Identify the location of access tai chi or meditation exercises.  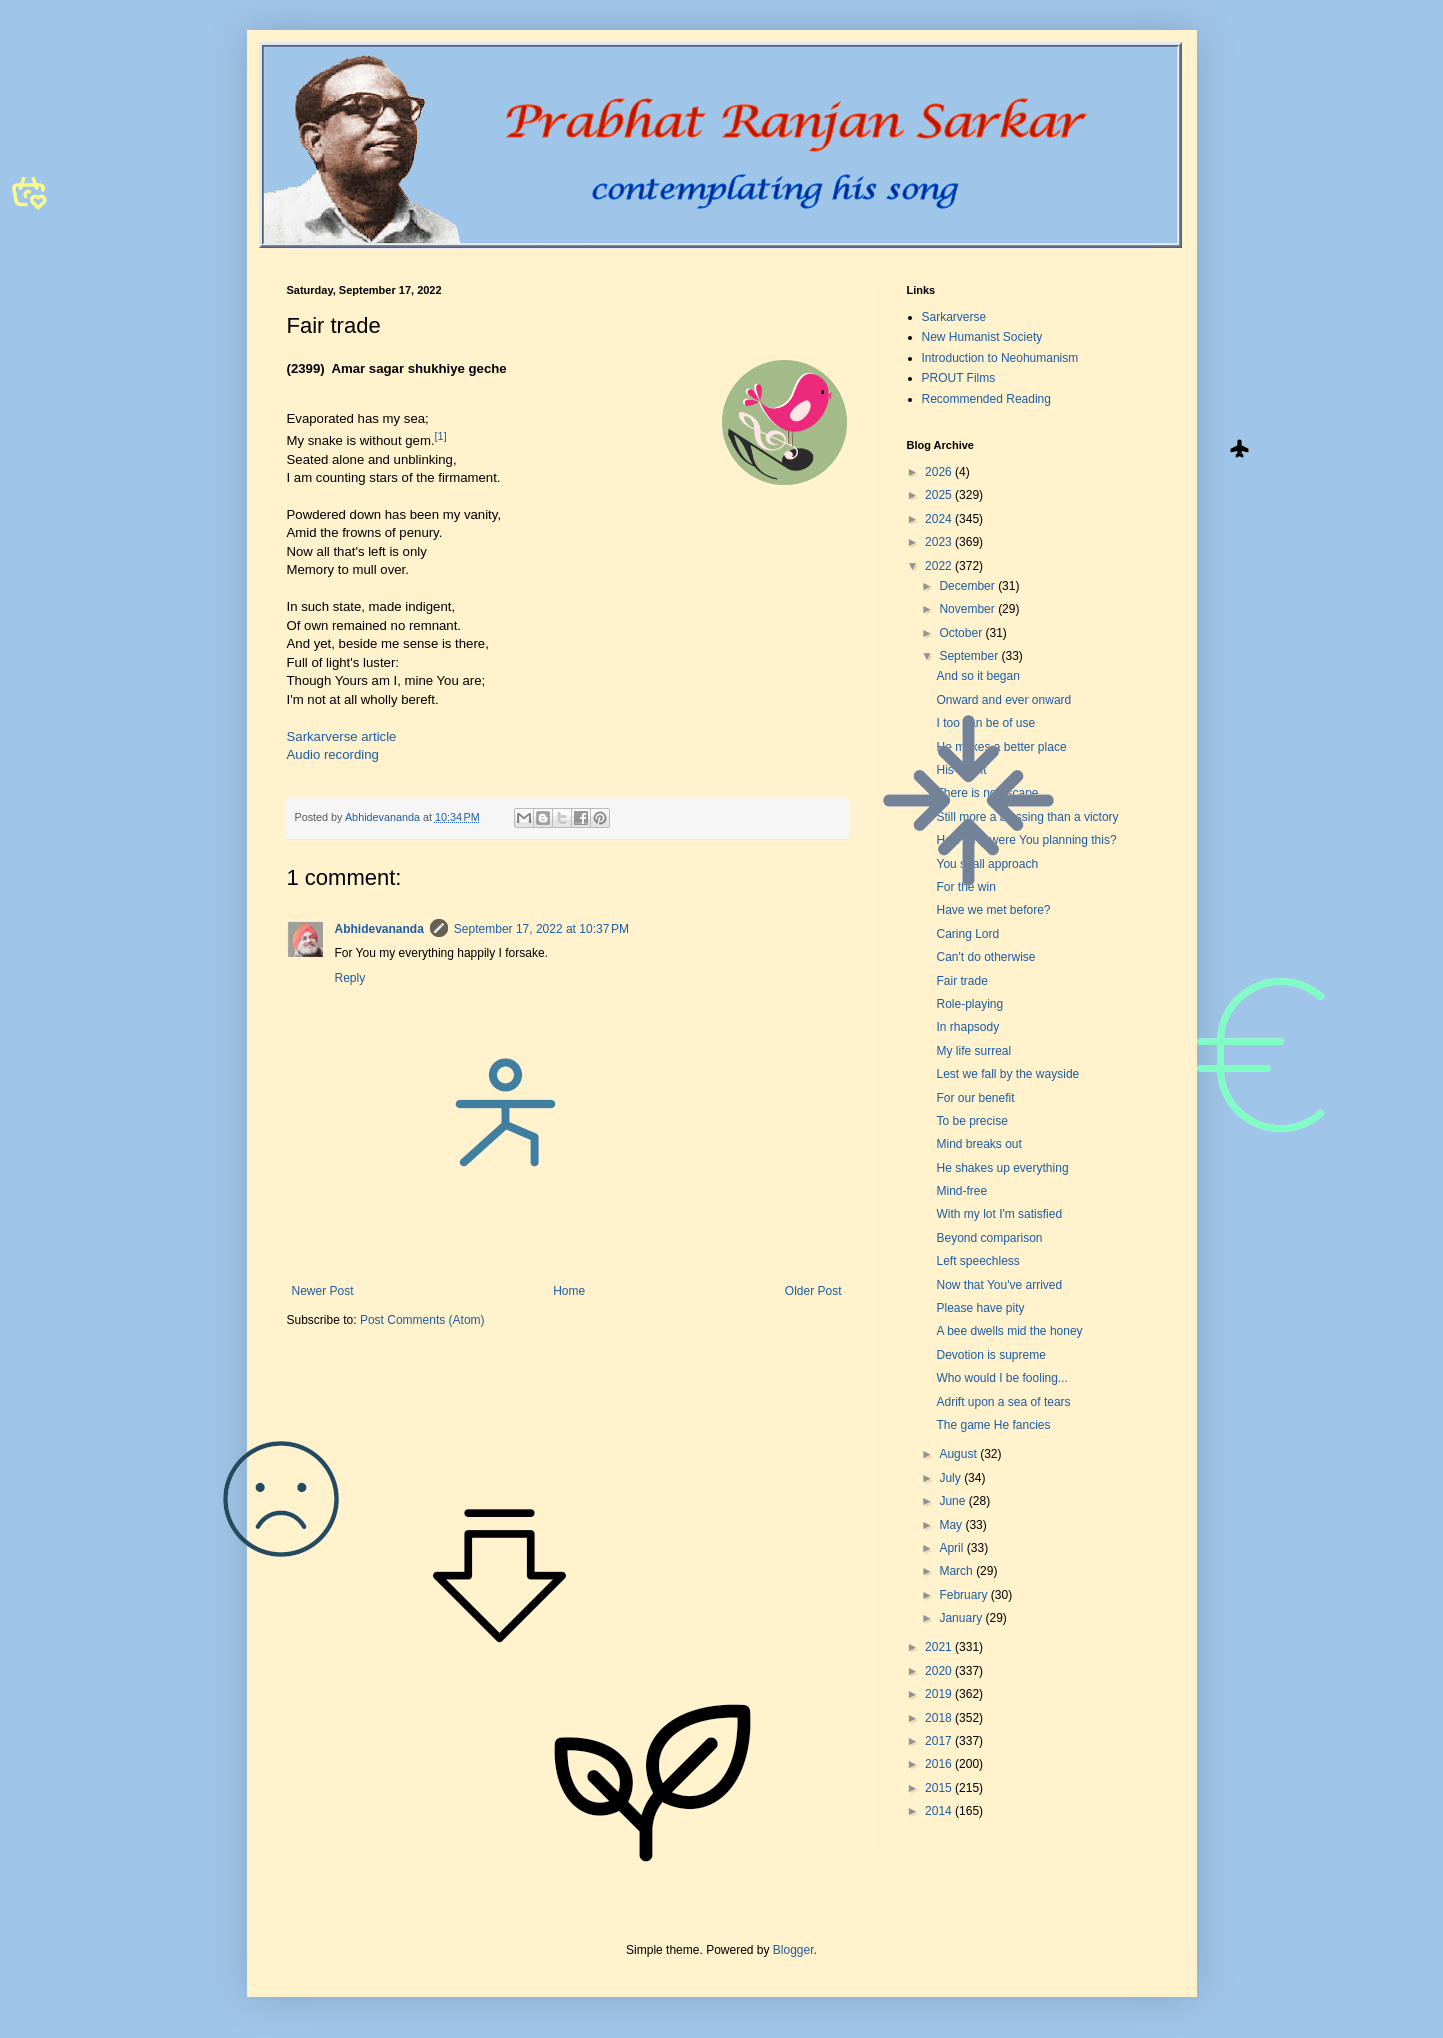
(505, 1116).